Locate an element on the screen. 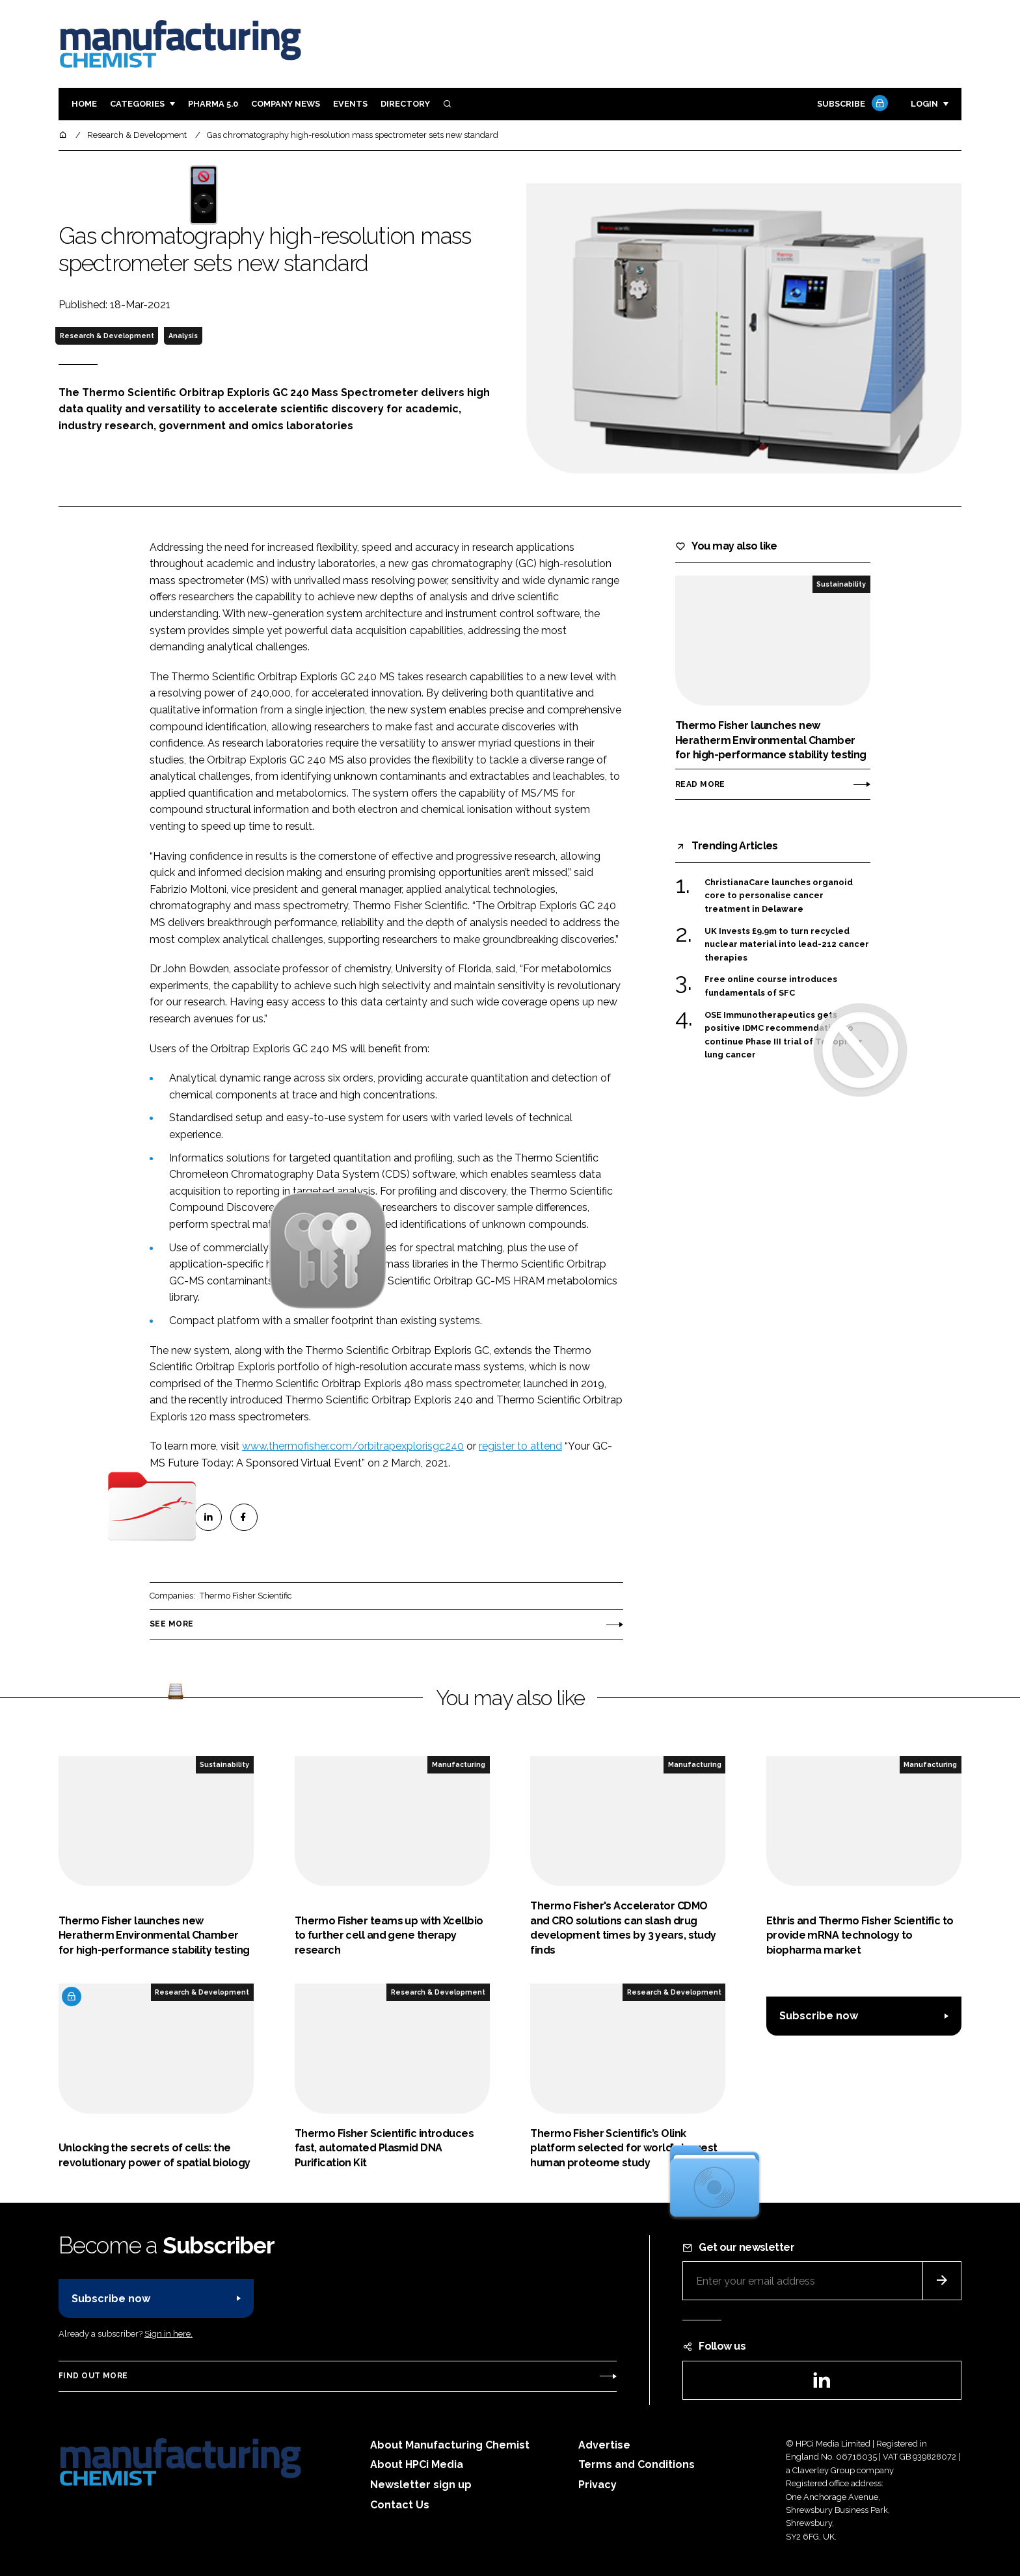  indicates an unsupported file, feature, or action is located at coordinates (860, 1050).